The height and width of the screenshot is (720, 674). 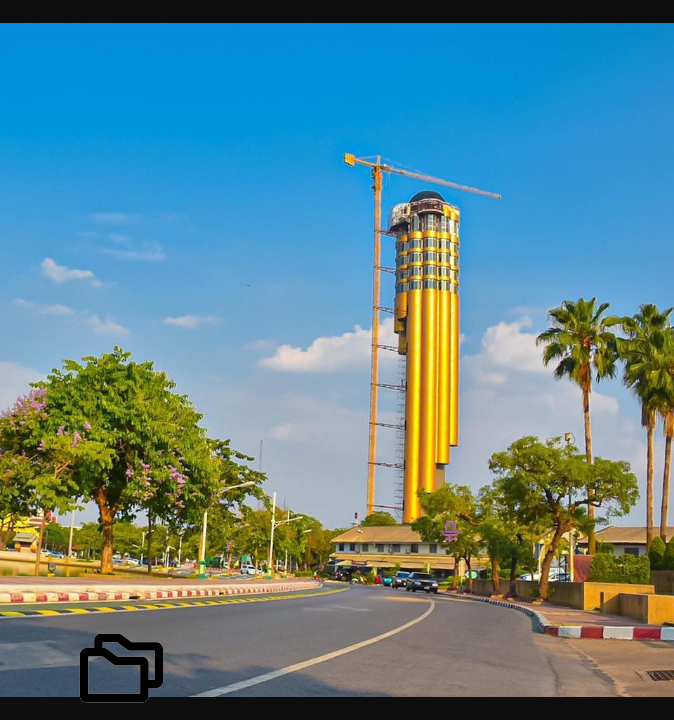 What do you see at coordinates (450, 531) in the screenshot?
I see `office or workspace settings` at bounding box center [450, 531].